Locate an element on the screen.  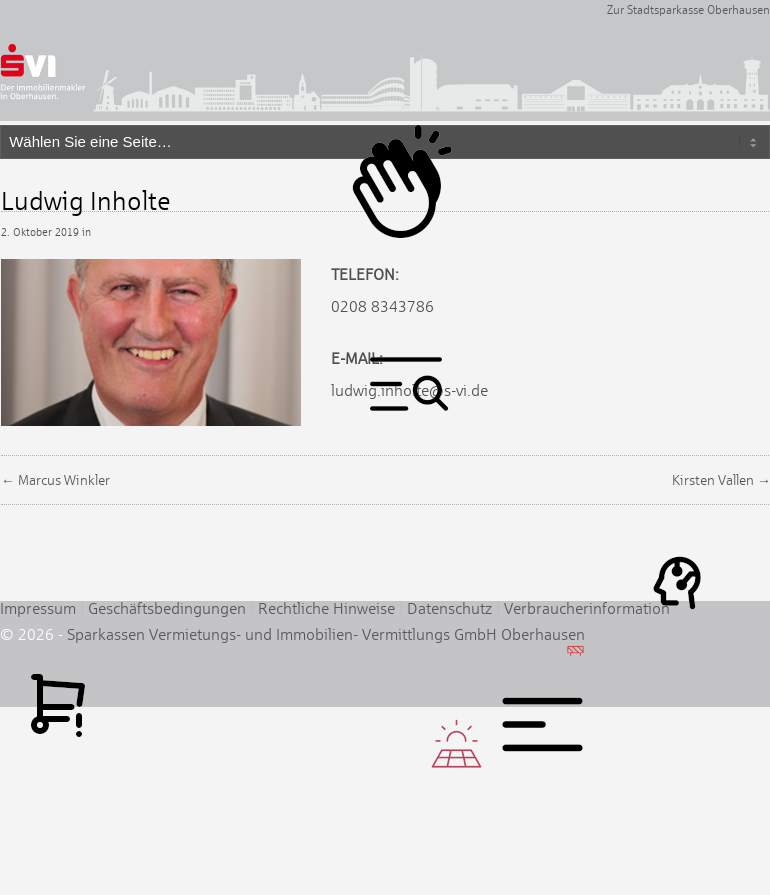
search within a list or document is located at coordinates (406, 384).